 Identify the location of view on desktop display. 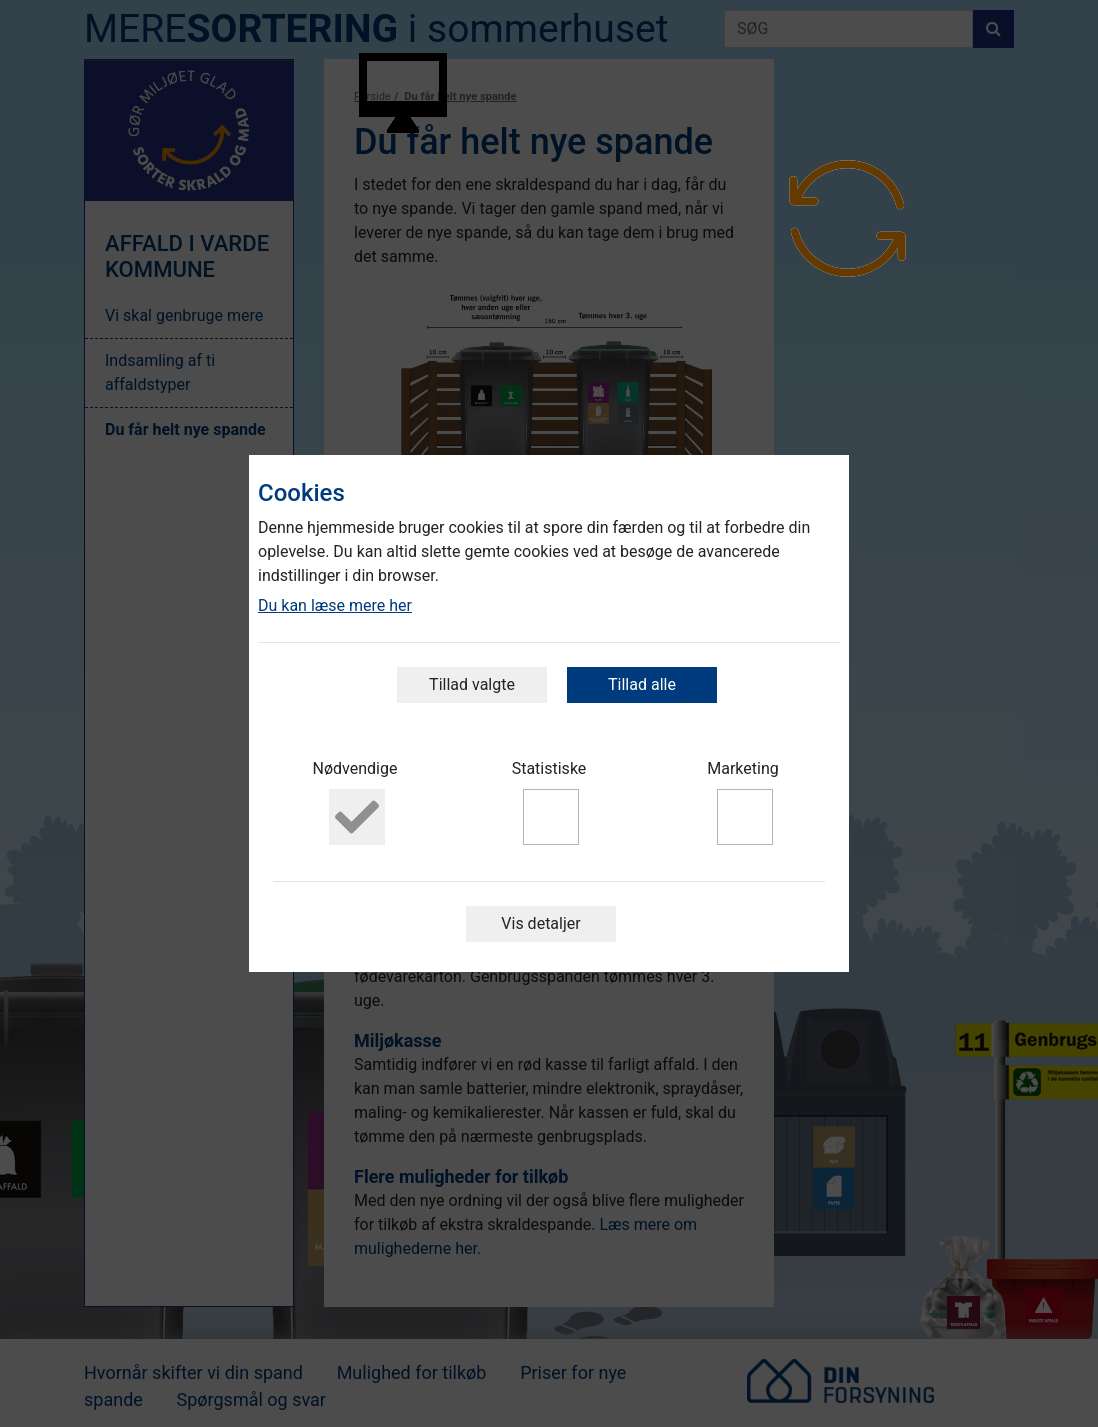
(403, 93).